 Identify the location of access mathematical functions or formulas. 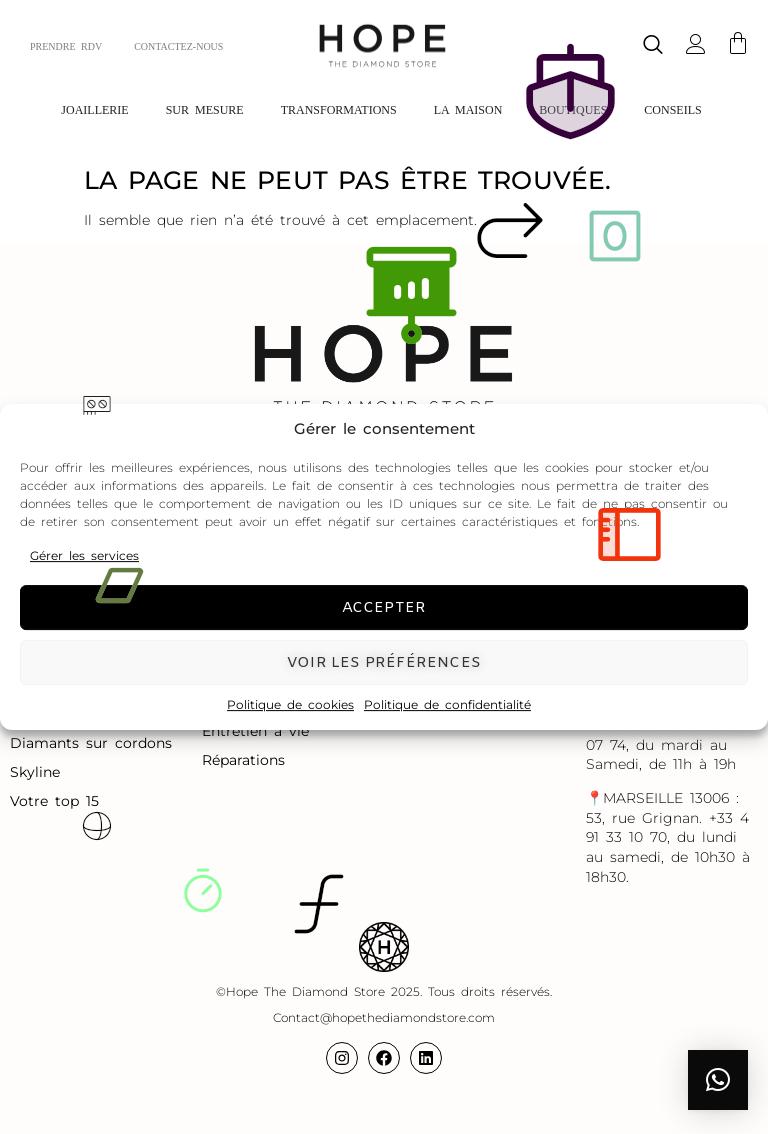
(319, 904).